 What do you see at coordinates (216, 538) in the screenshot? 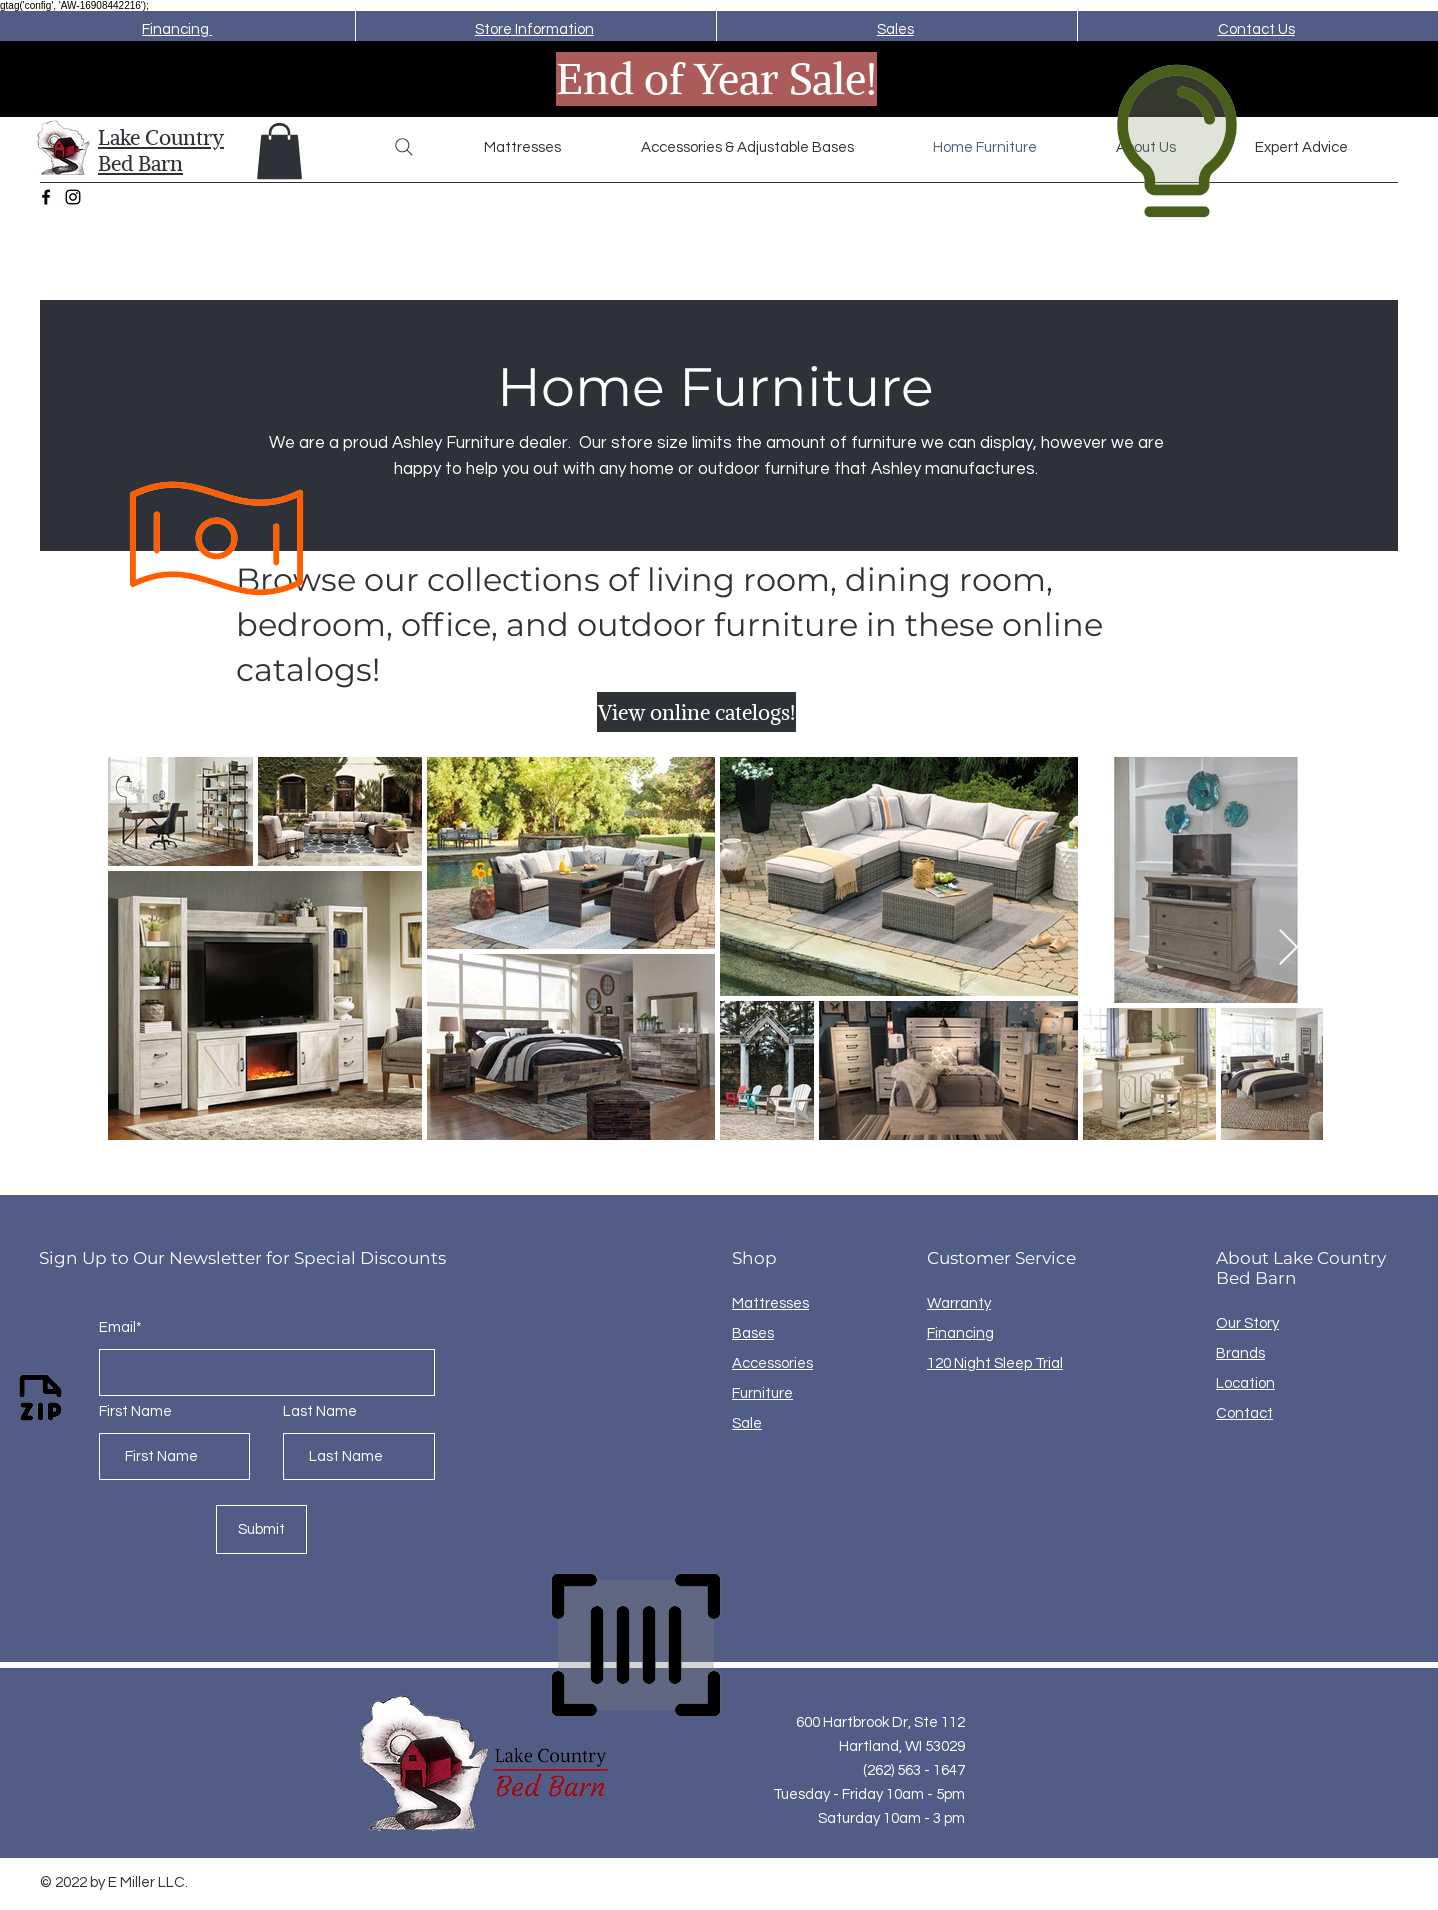
I see `view payment or transaction details` at bounding box center [216, 538].